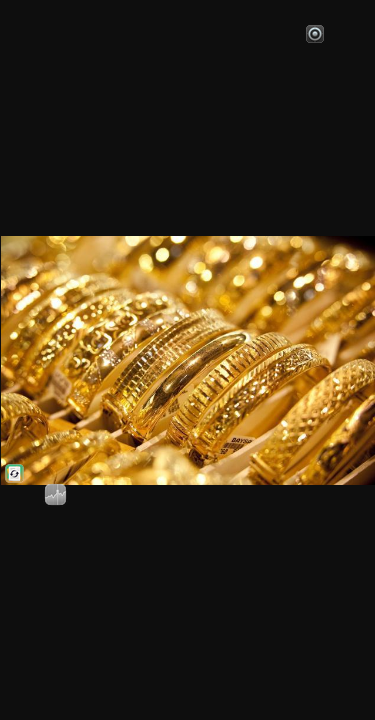 The width and height of the screenshot is (375, 720). Describe the element at coordinates (315, 34) in the screenshot. I see `open security and privacy settings` at that location.